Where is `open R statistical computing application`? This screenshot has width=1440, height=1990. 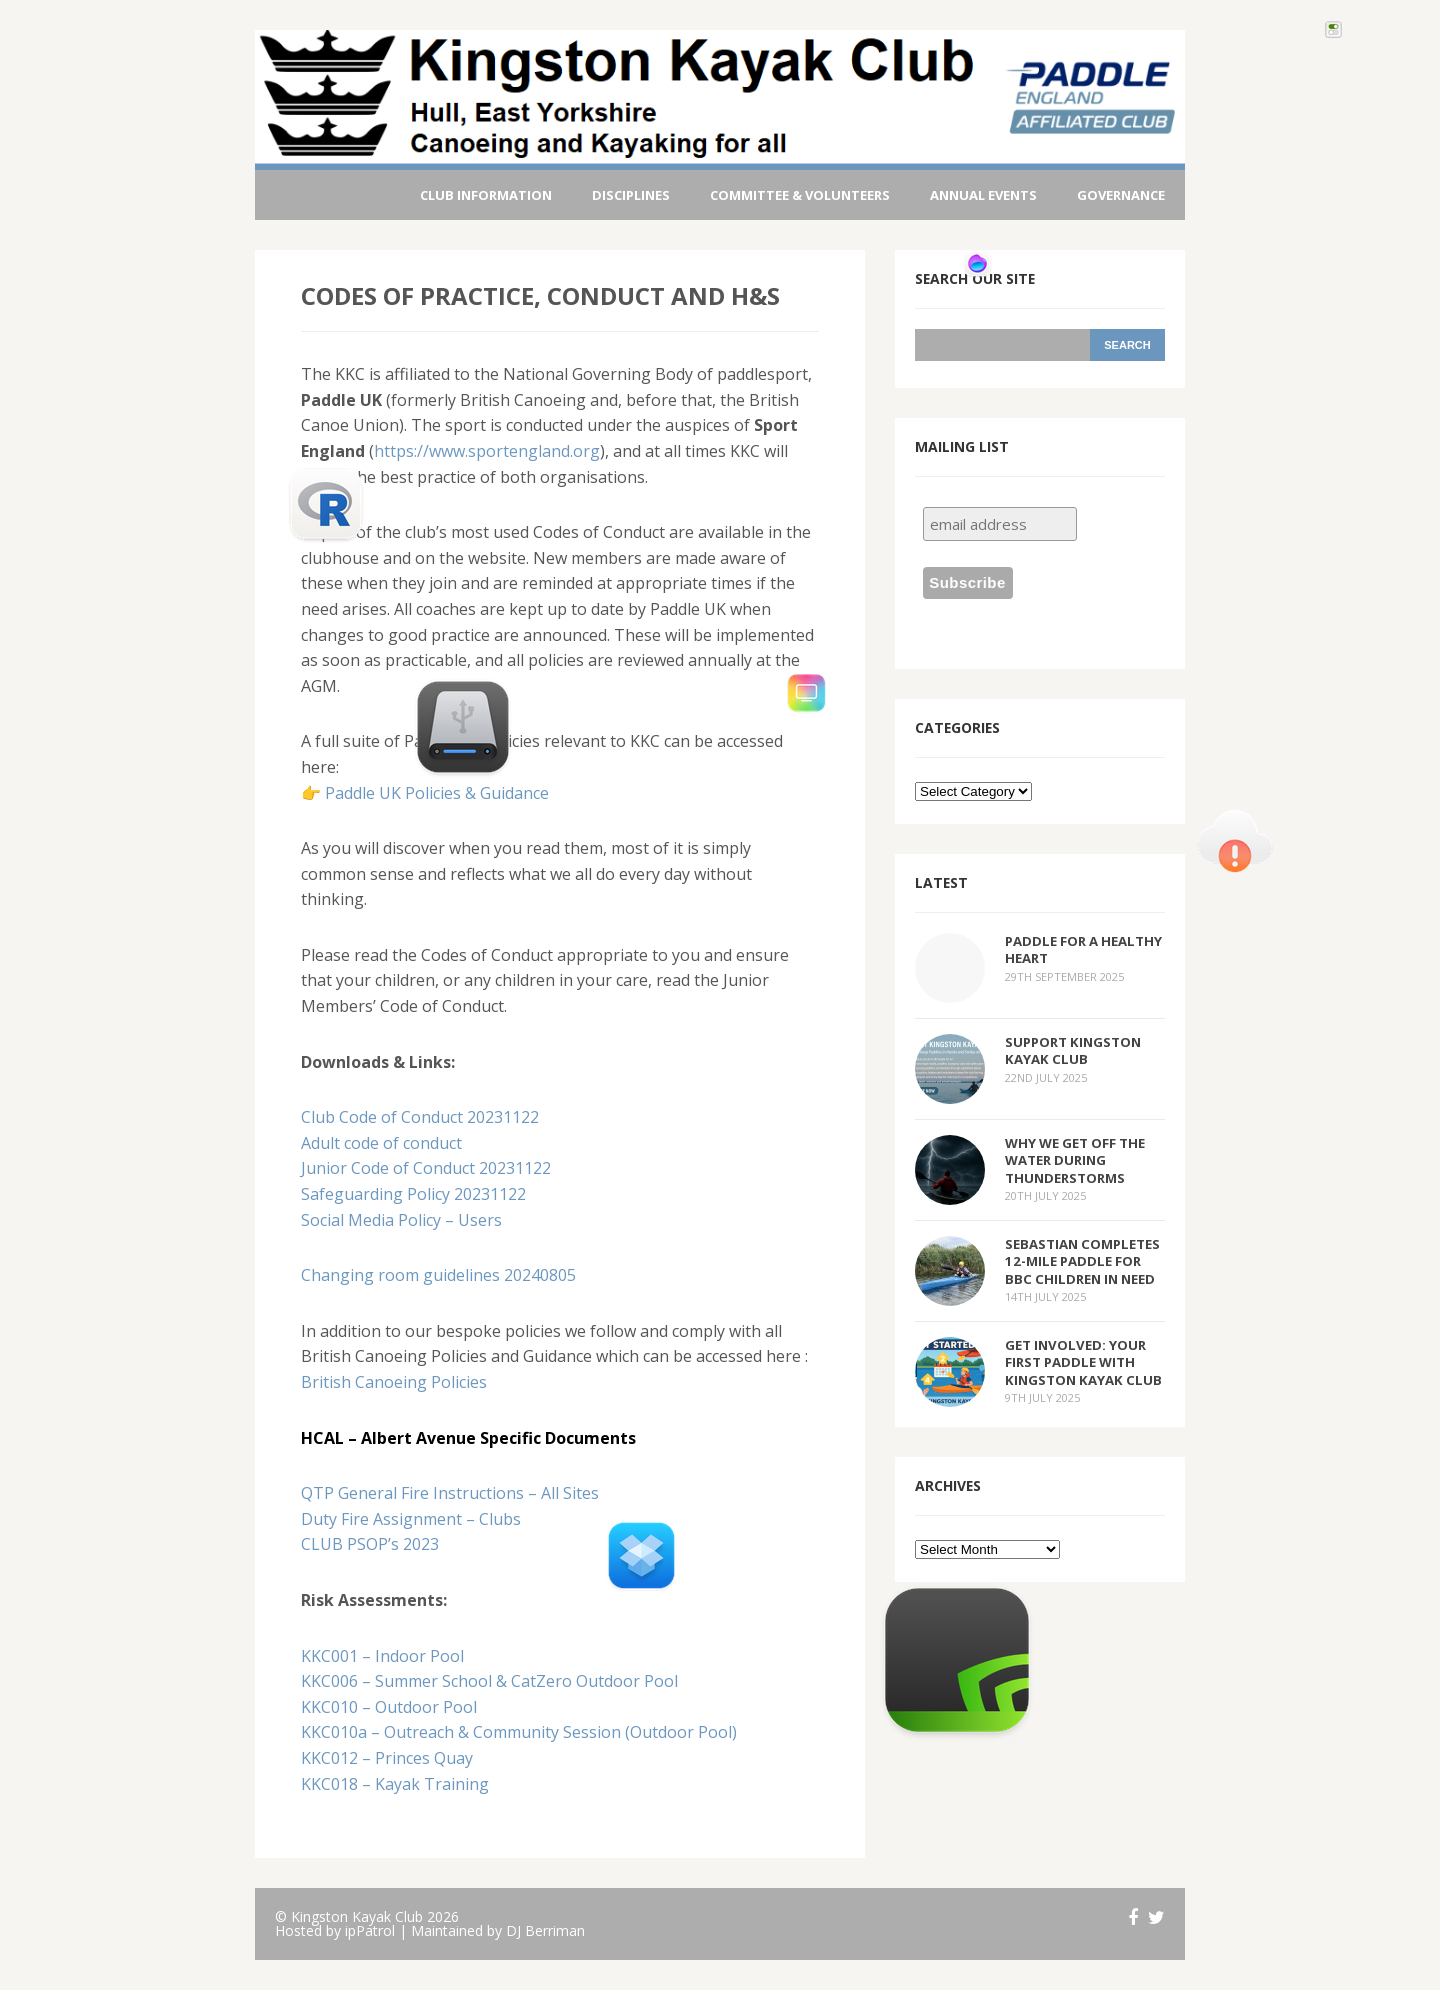 open R statistical computing application is located at coordinates (325, 504).